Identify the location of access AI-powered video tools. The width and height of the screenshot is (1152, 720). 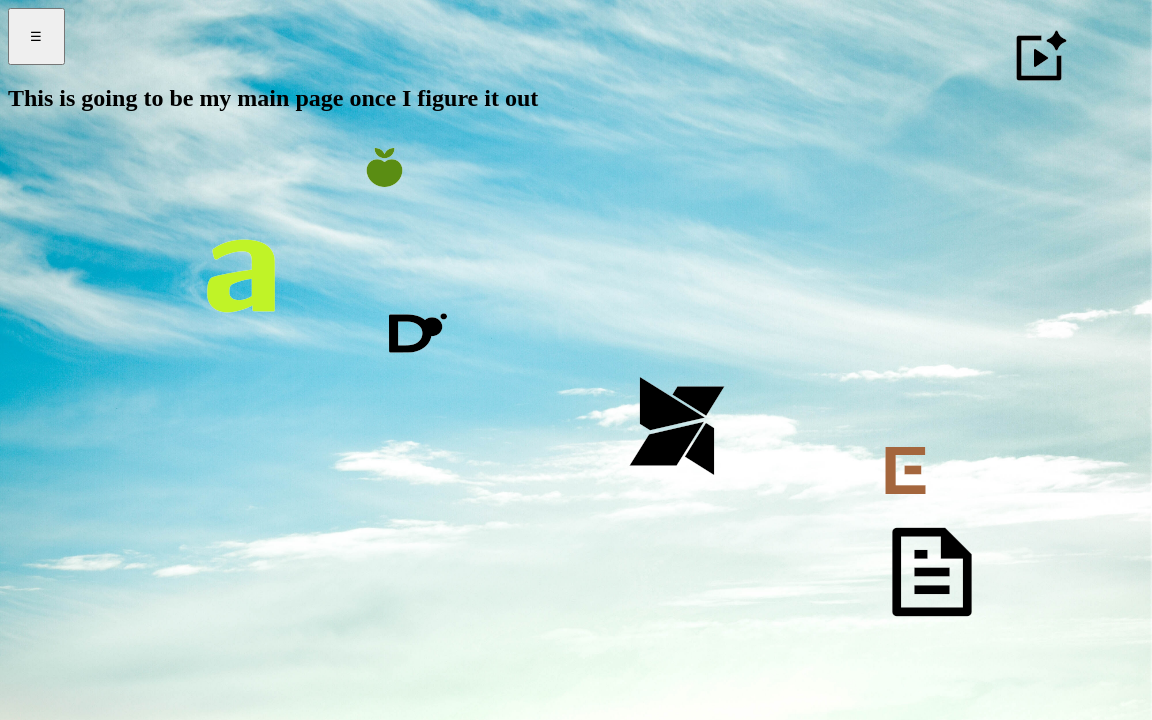
(1039, 58).